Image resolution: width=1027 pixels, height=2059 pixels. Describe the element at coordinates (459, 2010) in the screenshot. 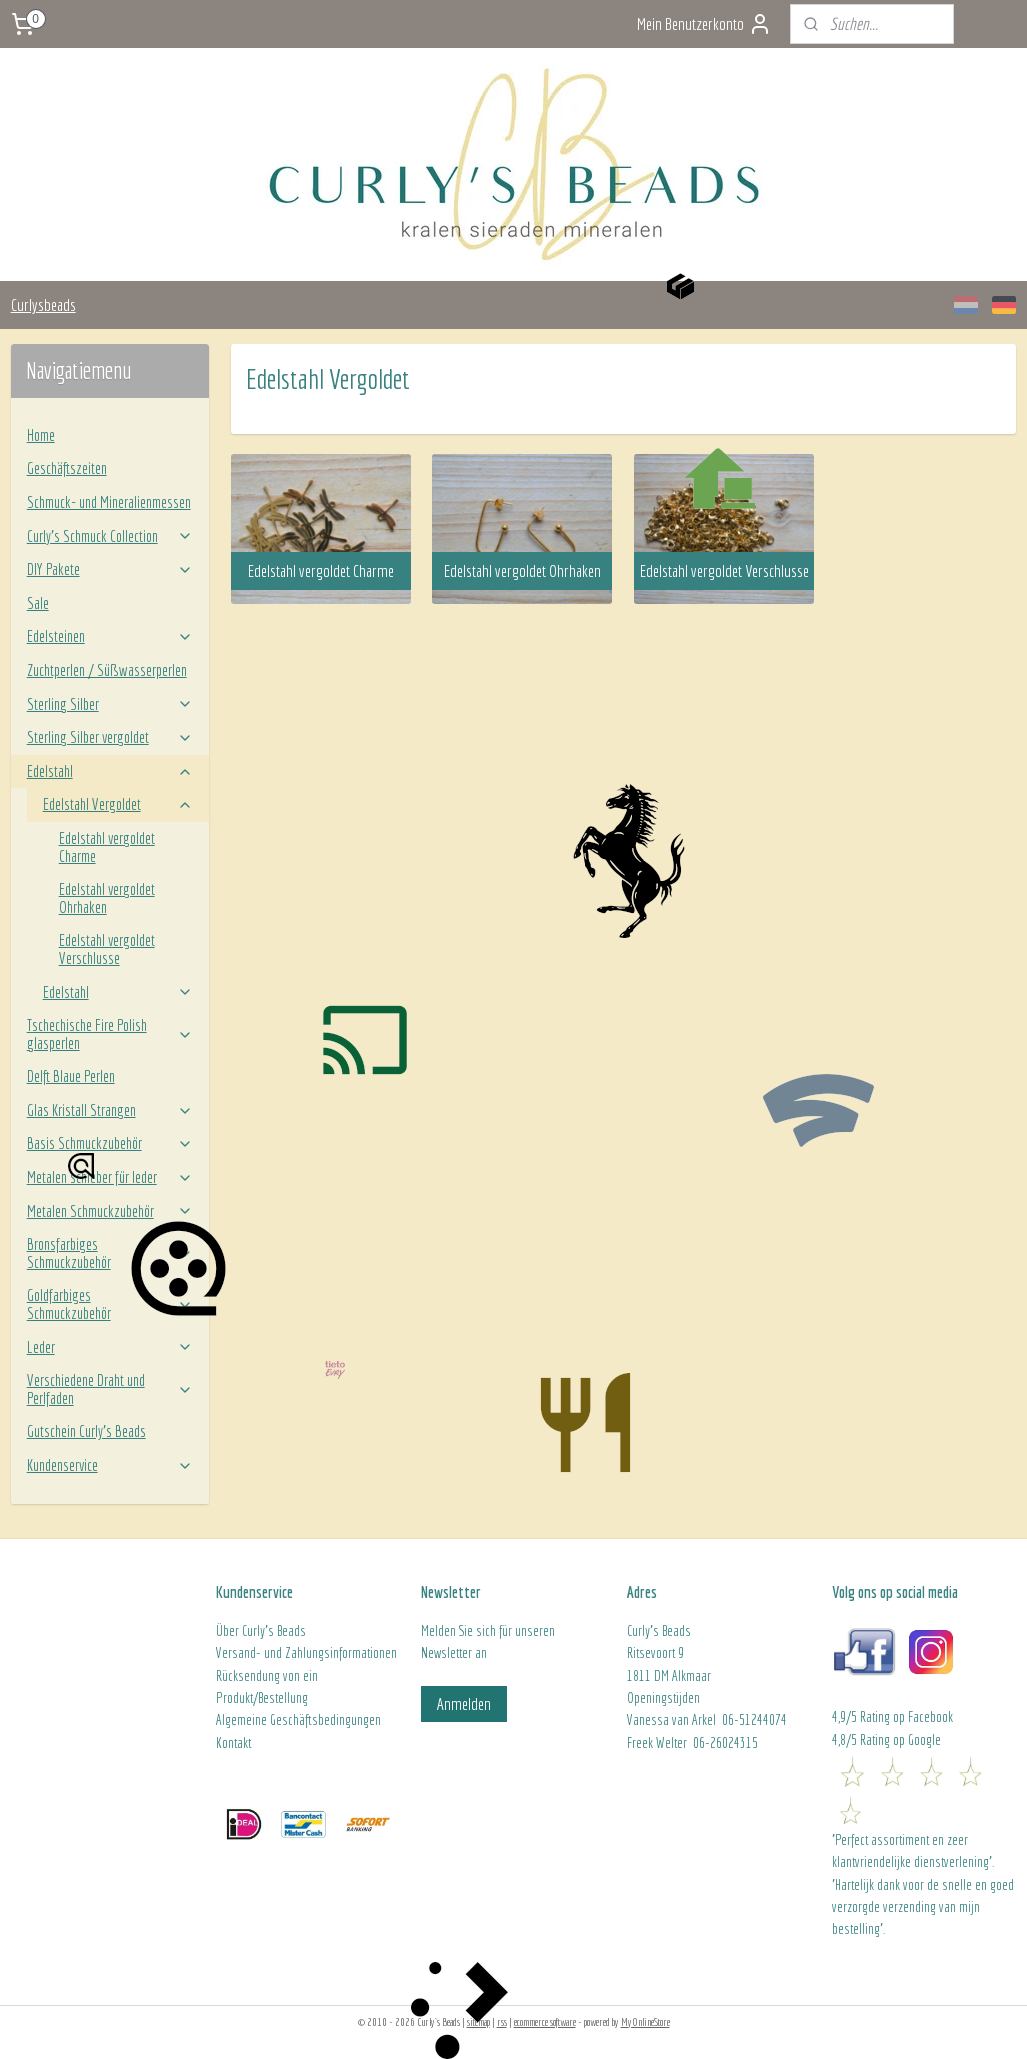

I see `KDE Plasma desktop environment logo` at that location.